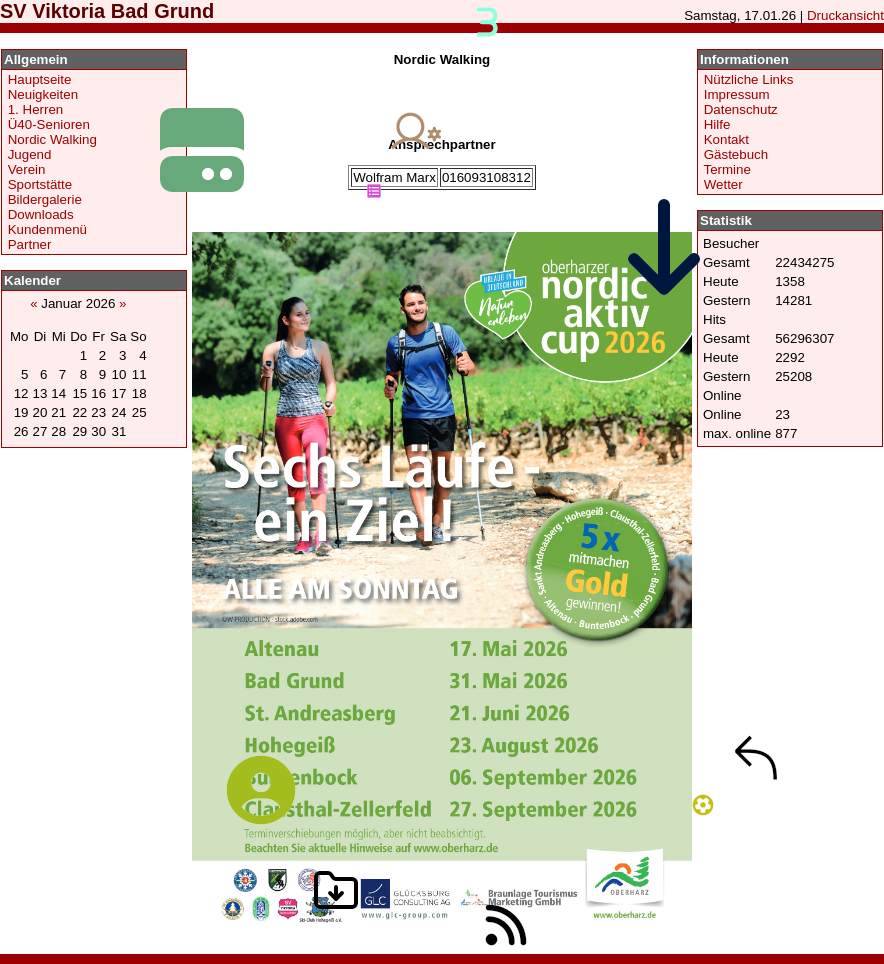 Image resolution: width=884 pixels, height=964 pixels. I want to click on access storage or hard drive settings, so click(202, 150).